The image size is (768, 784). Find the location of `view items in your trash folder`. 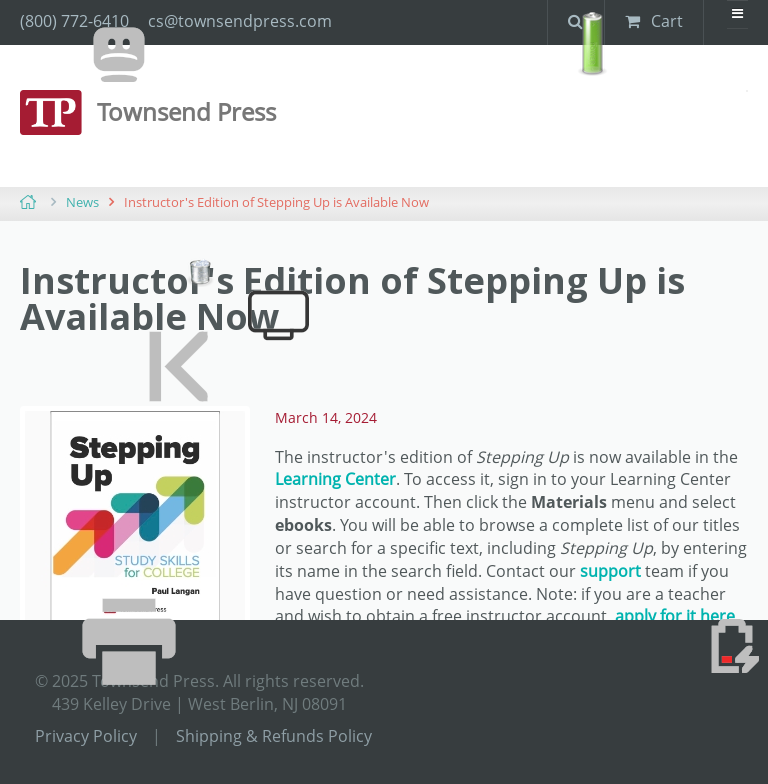

view items in your trash folder is located at coordinates (200, 271).